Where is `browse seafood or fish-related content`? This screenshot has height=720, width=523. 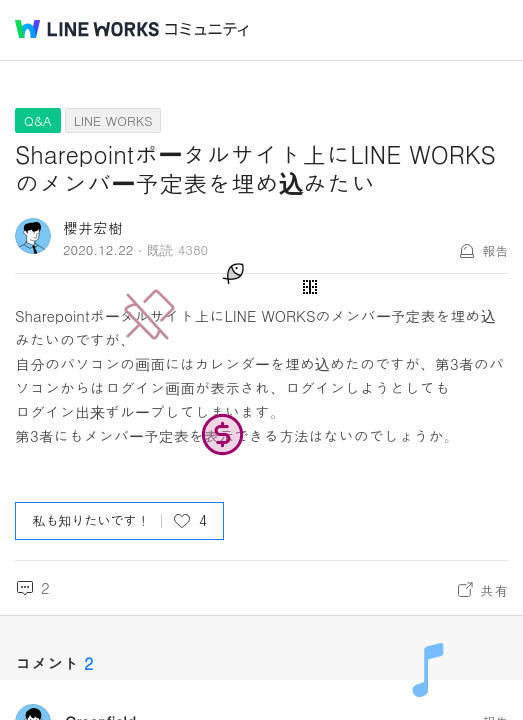
browse seafood or fish-related content is located at coordinates (234, 273).